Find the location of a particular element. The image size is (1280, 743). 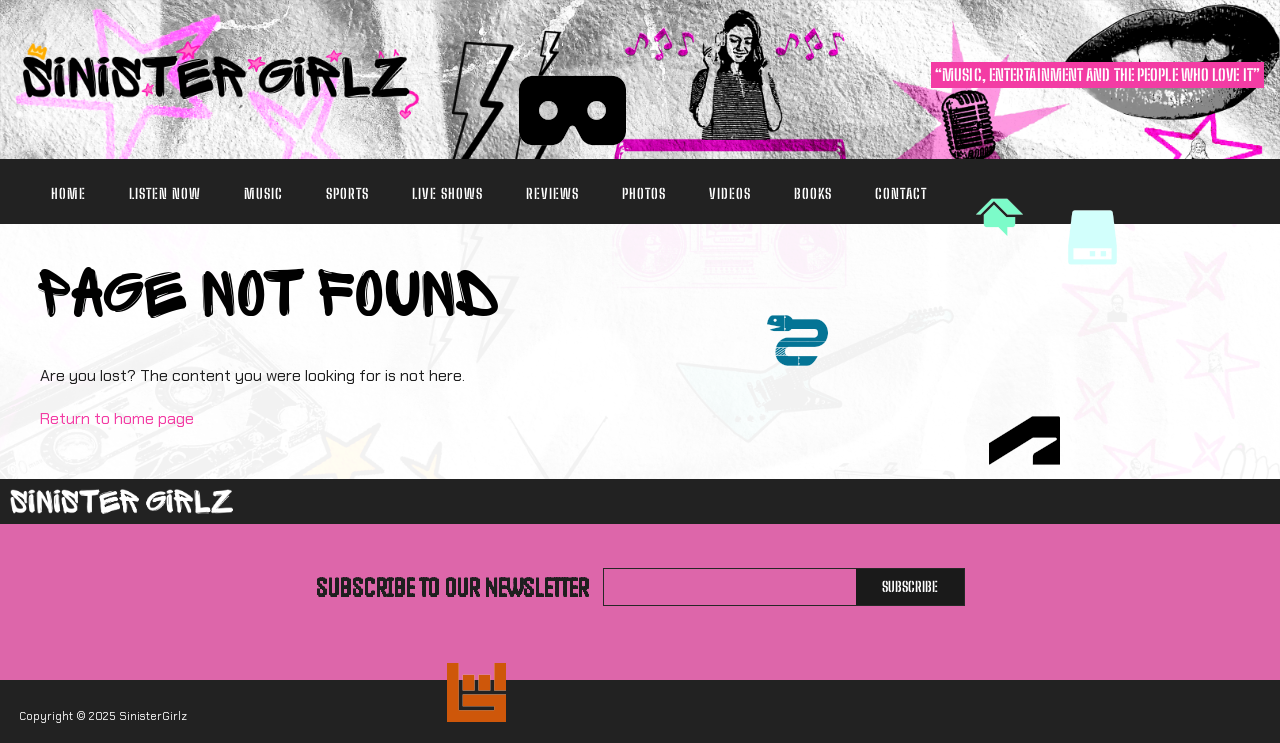

google cardboard VR viewer logo is located at coordinates (572, 110).